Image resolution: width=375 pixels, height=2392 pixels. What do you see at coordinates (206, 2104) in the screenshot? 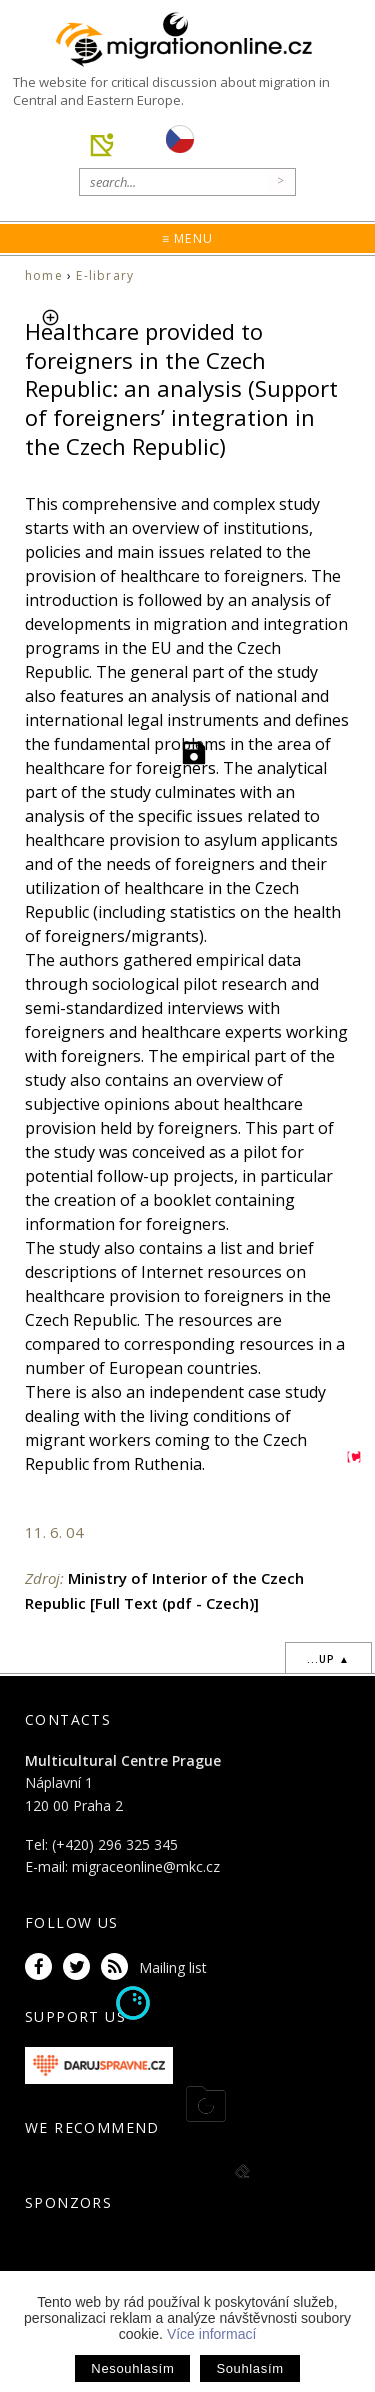
I see `open folder containing charts or analytics` at bounding box center [206, 2104].